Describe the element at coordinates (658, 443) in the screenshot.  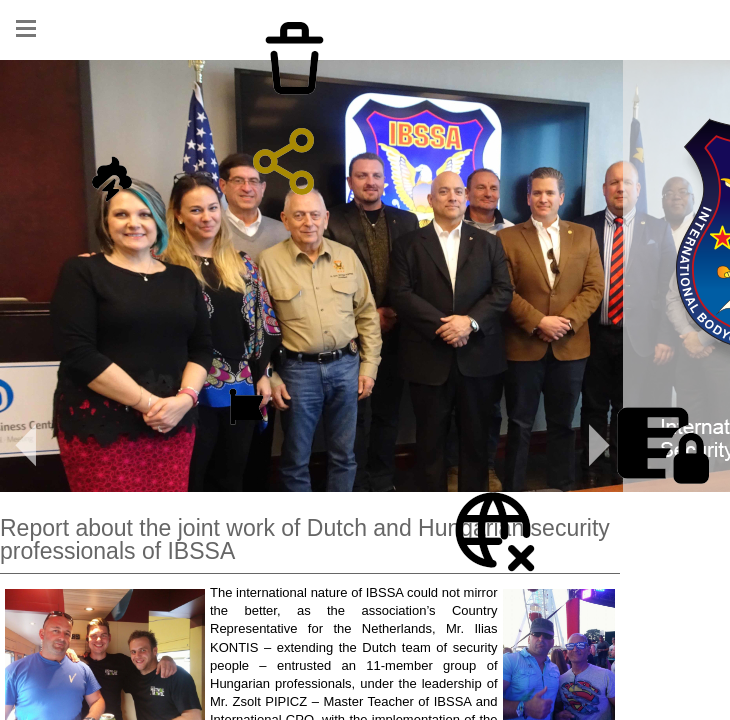
I see `lock a specific row in a spreadsheet or table` at that location.